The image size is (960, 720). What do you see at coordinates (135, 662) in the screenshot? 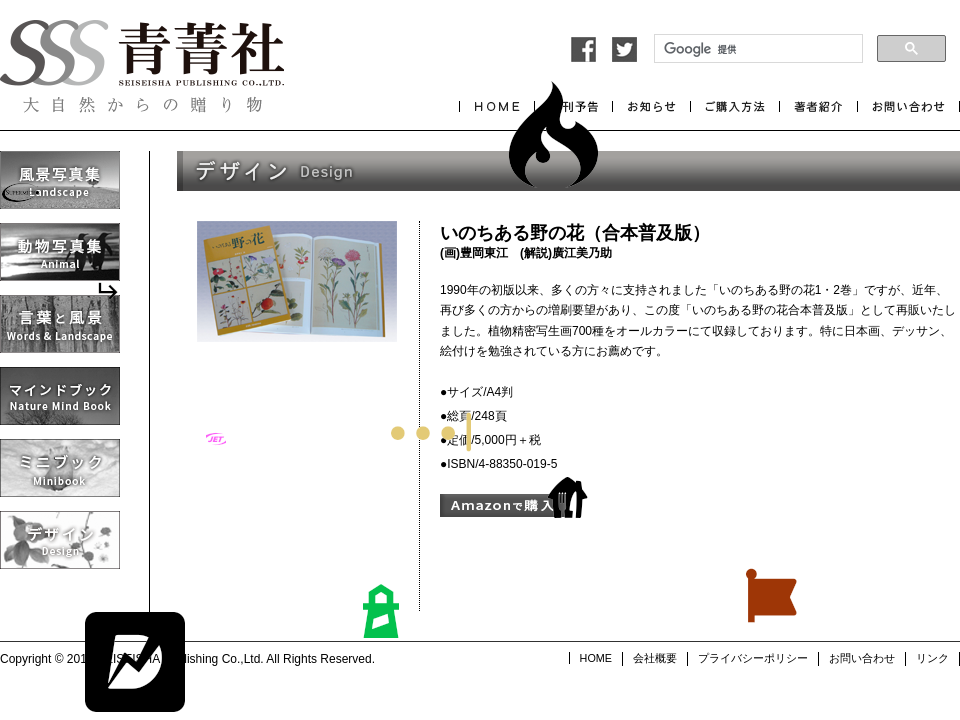
I see `open the Dunzo delivery app` at bounding box center [135, 662].